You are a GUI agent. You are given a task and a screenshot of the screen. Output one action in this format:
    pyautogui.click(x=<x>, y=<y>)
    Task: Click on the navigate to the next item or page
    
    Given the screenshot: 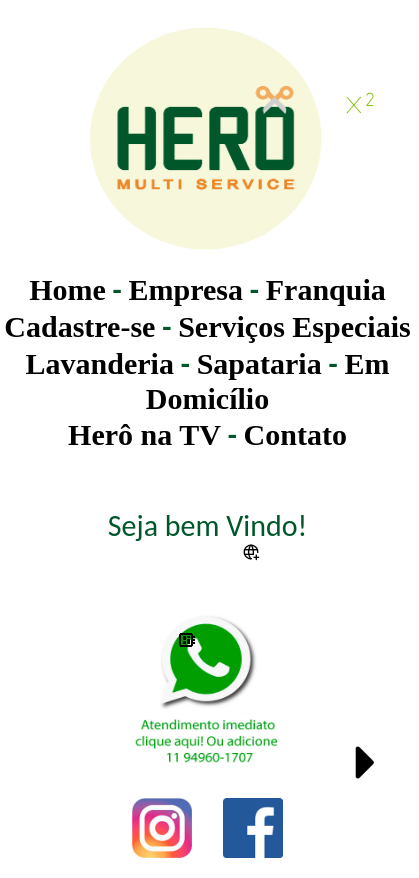 What is the action you would take?
    pyautogui.click(x=362, y=762)
    